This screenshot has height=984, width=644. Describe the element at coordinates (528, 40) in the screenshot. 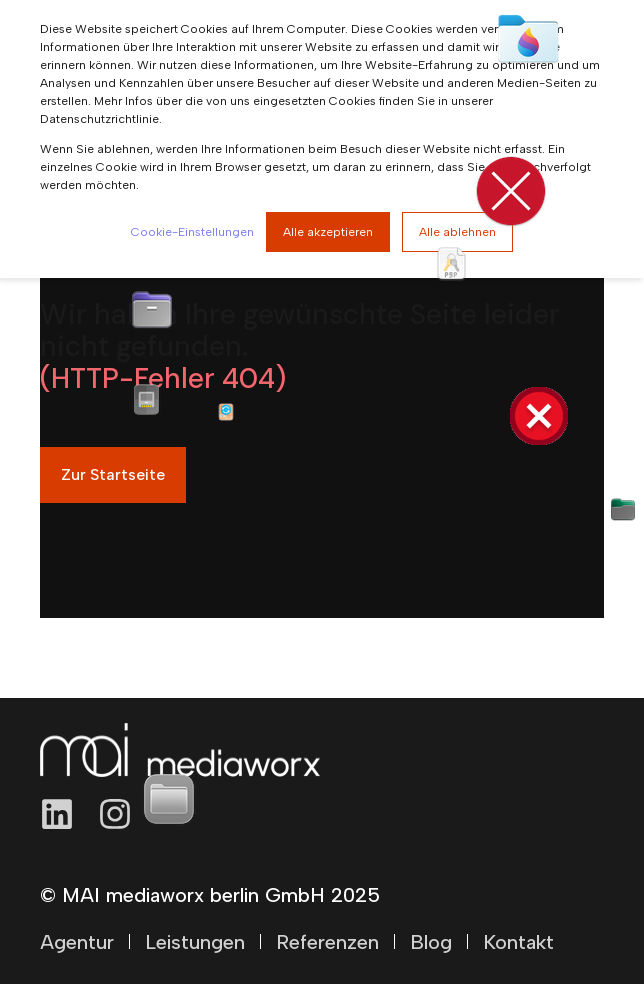

I see `open folder containing paint or art application files` at that location.